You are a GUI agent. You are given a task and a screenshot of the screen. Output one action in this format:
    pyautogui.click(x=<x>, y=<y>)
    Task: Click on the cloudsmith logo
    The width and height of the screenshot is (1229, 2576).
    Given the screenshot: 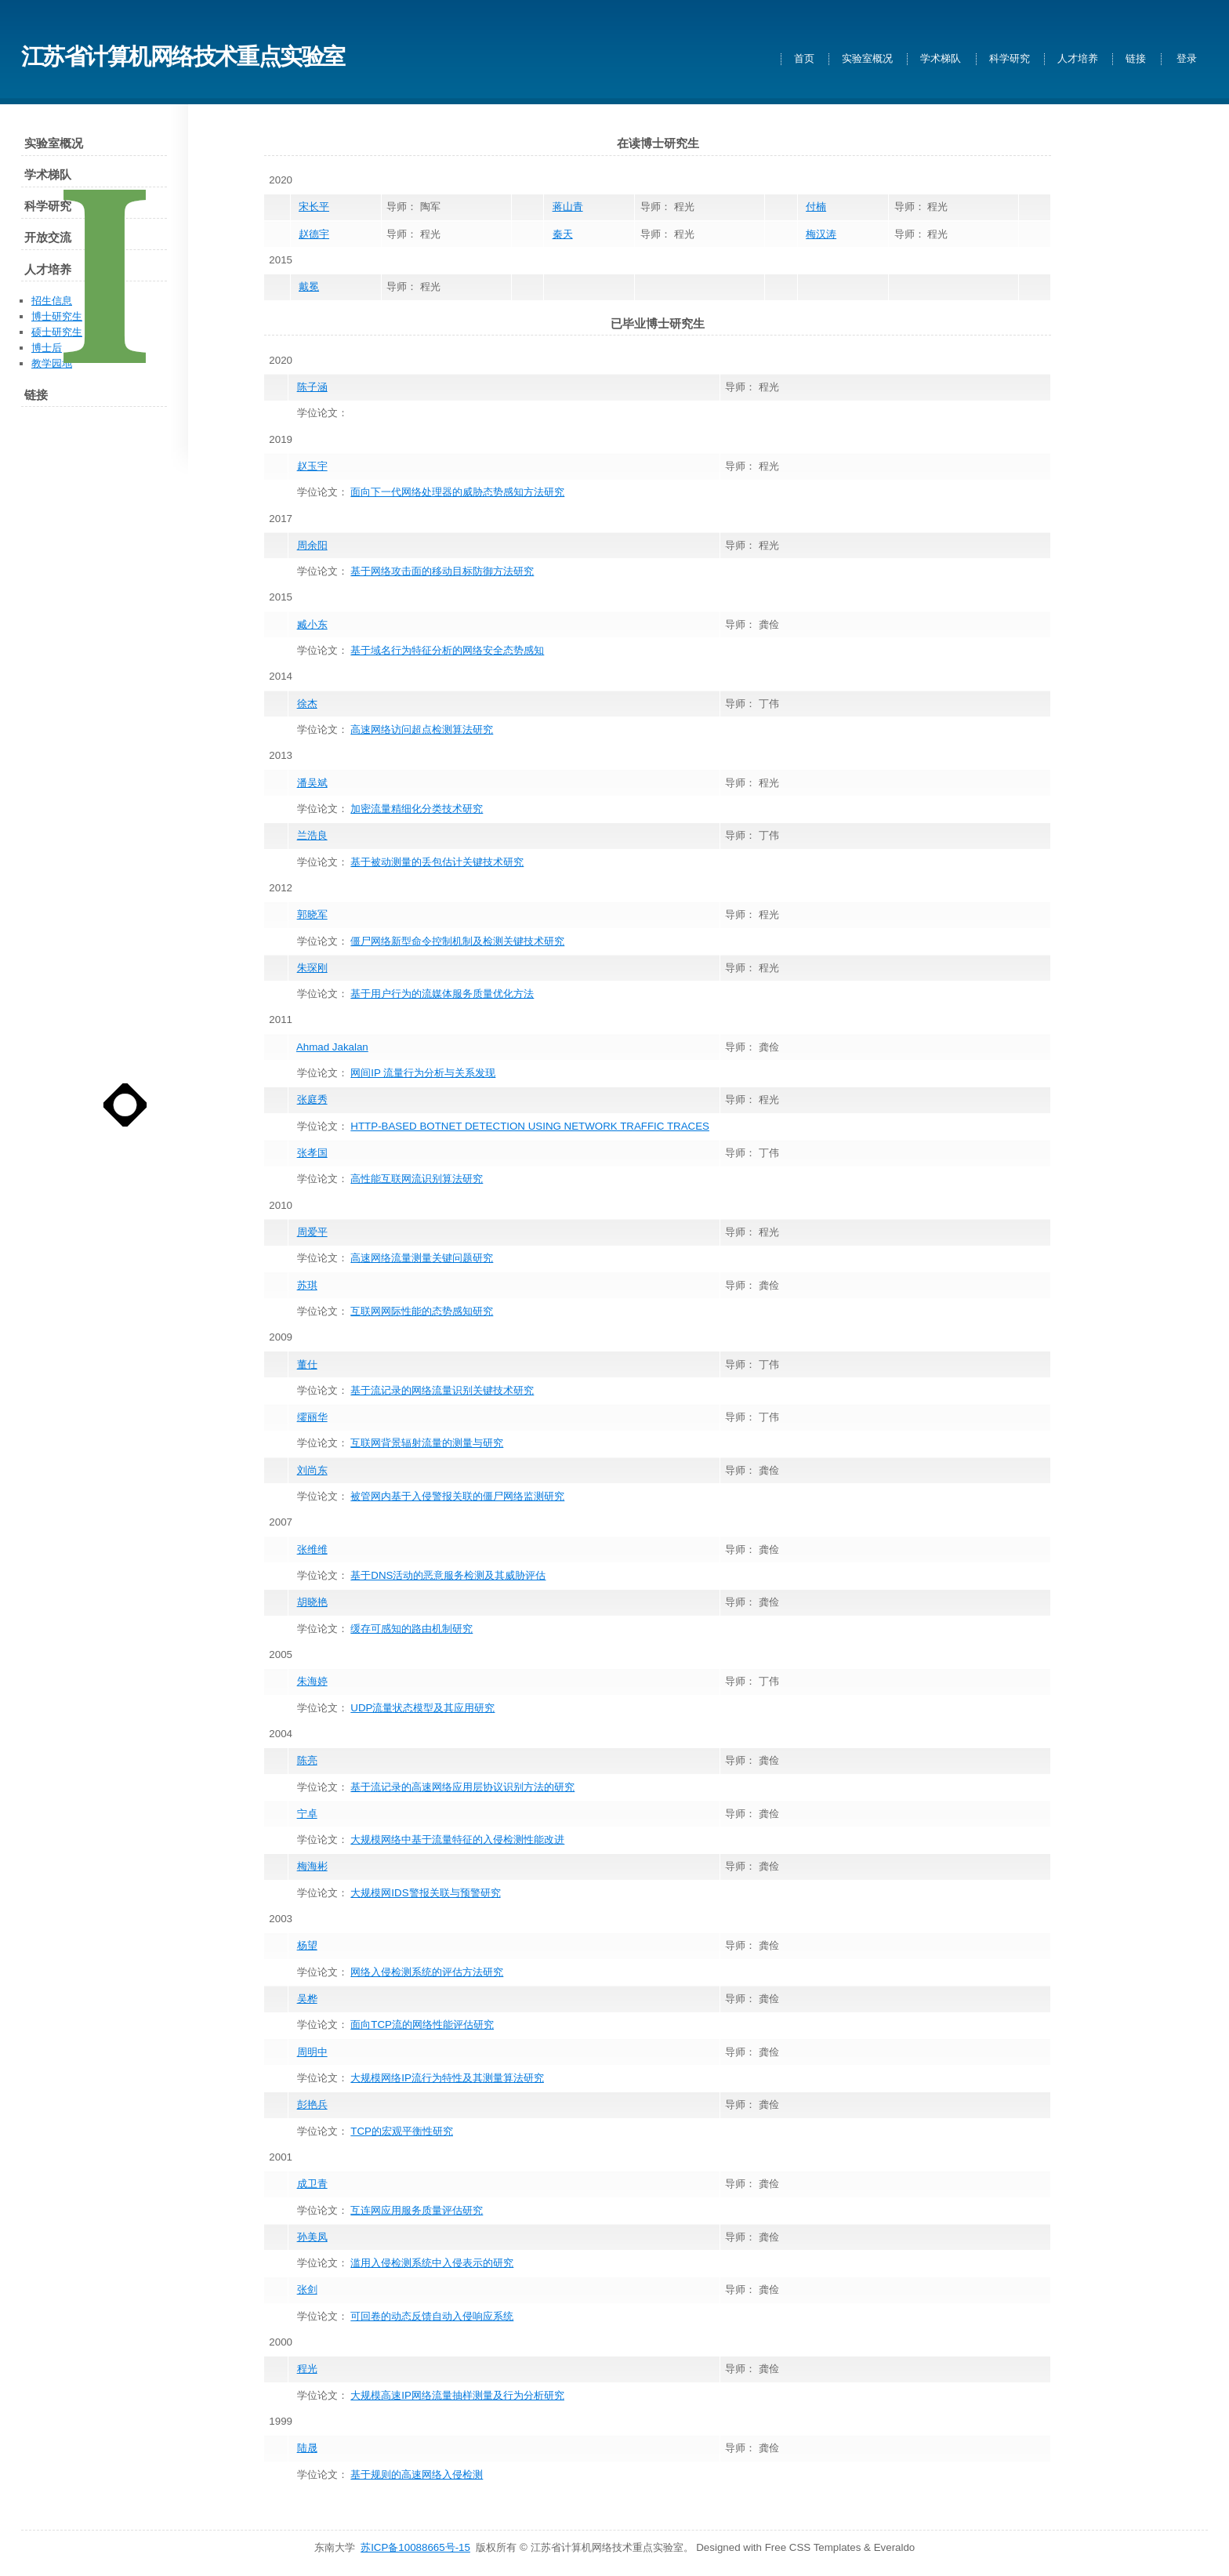 What is the action you would take?
    pyautogui.click(x=125, y=1105)
    